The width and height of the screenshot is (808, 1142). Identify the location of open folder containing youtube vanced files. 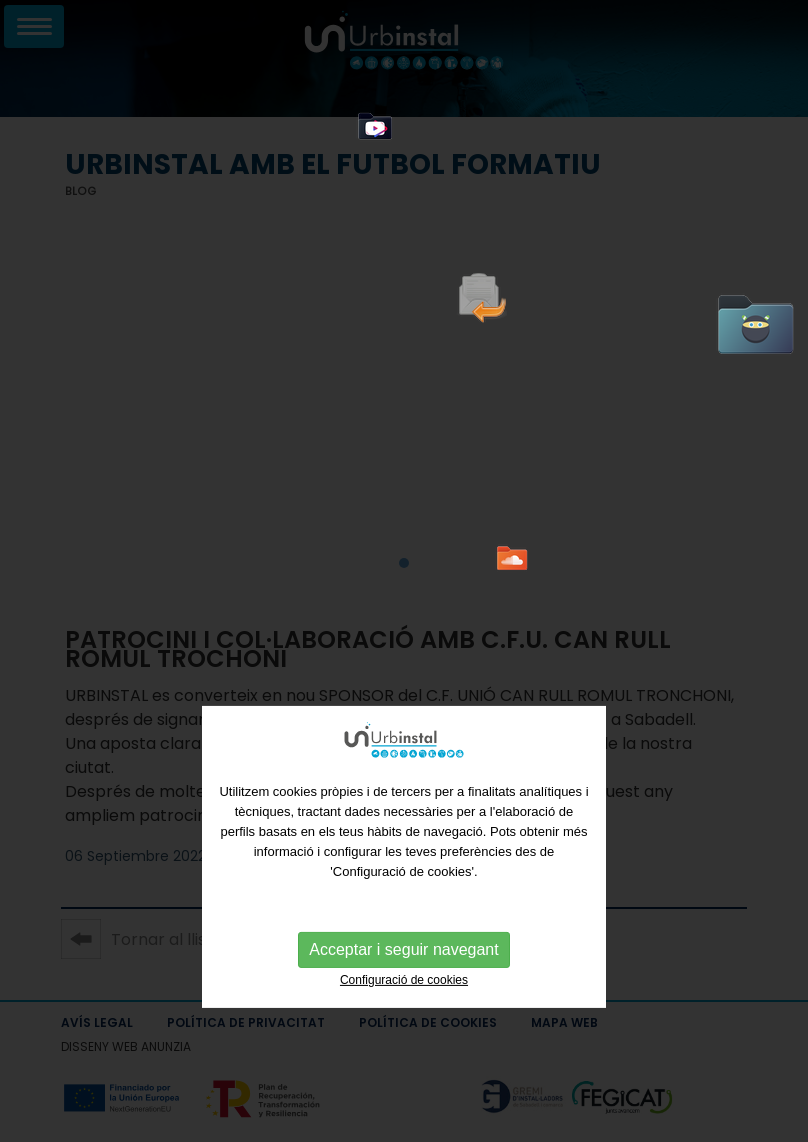
(375, 127).